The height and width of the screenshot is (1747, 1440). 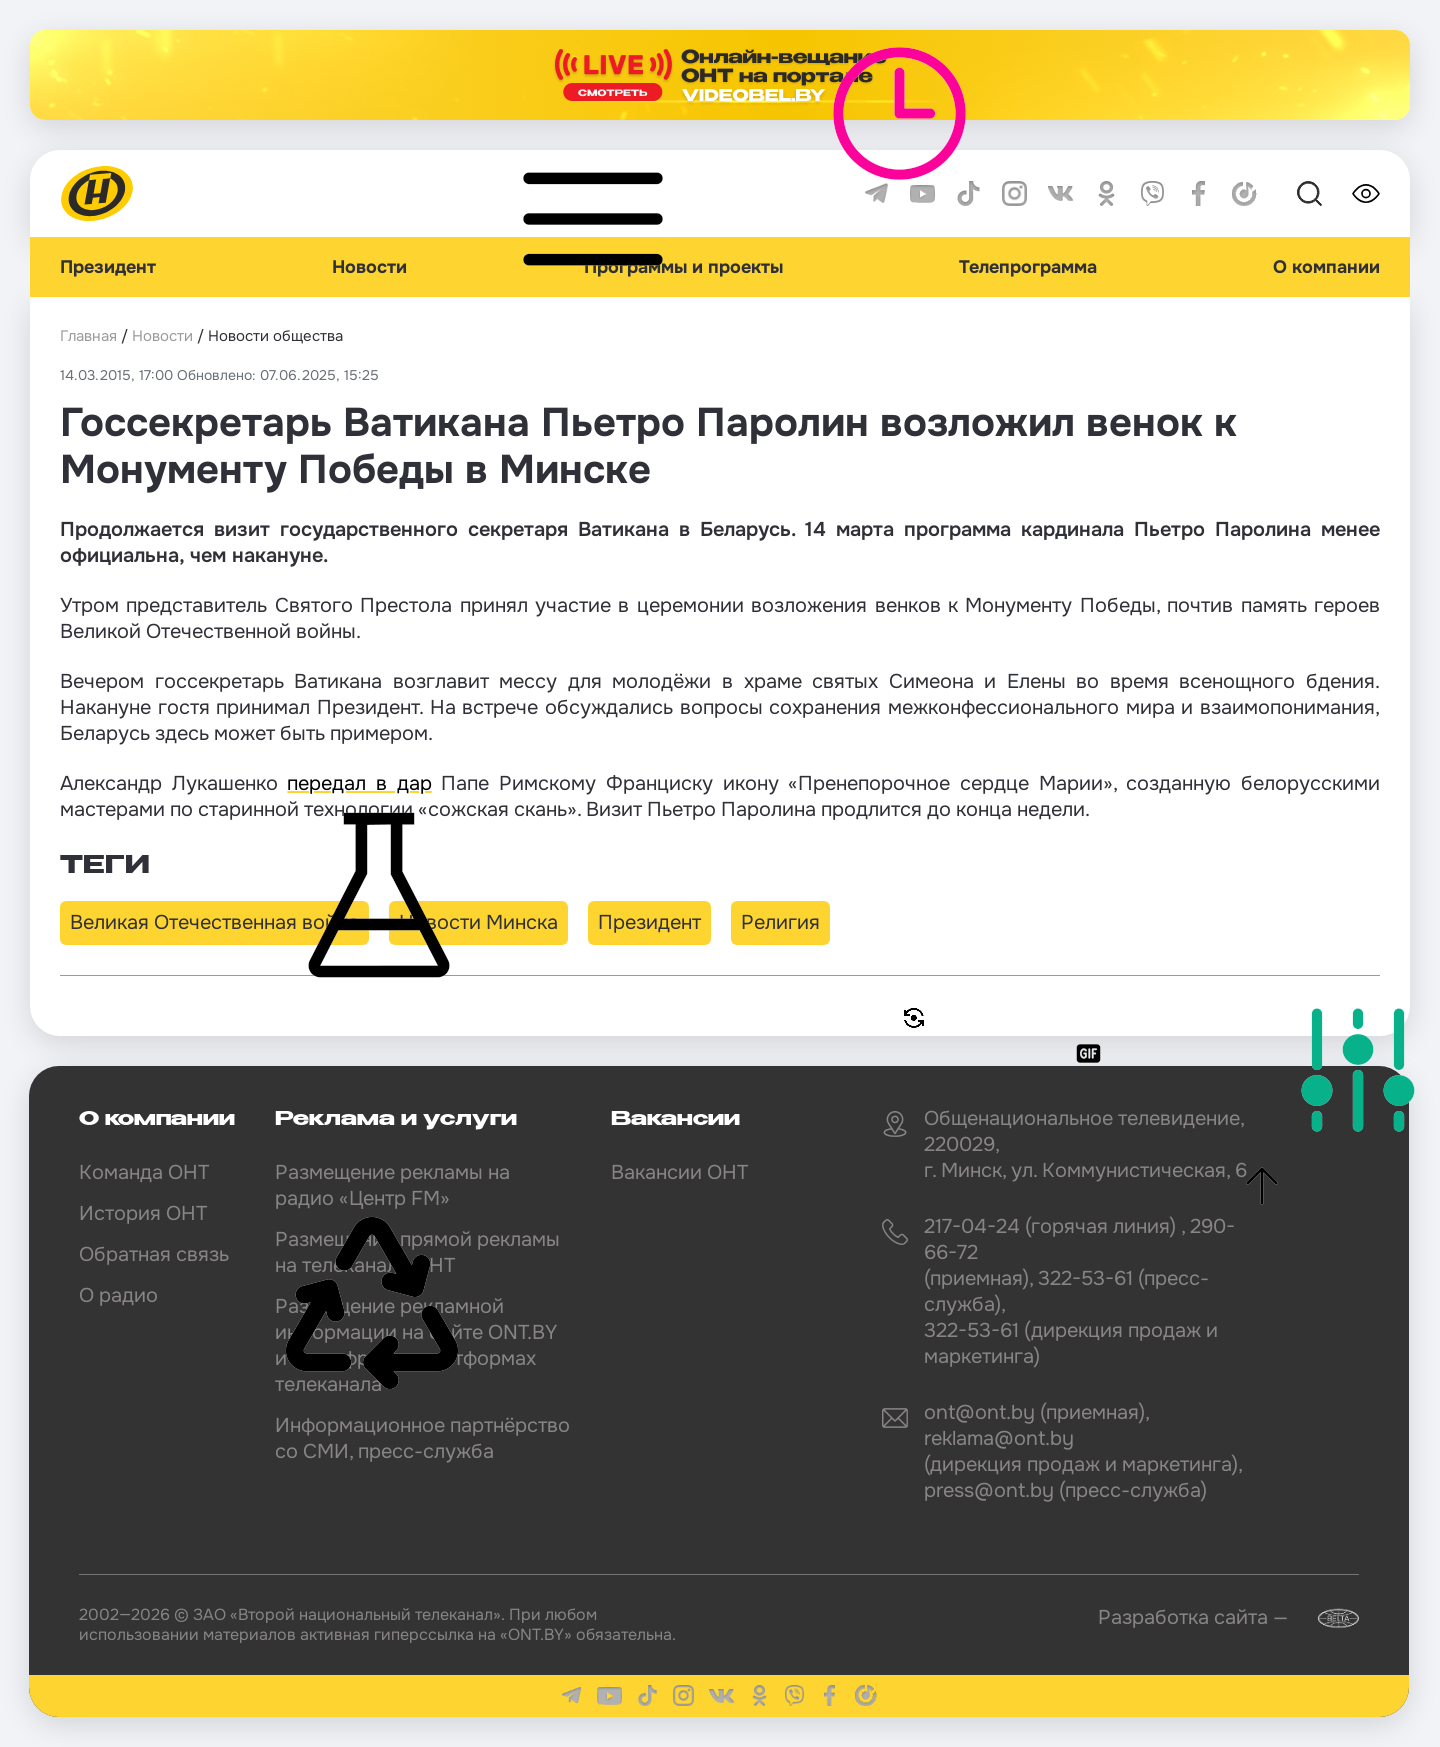 I want to click on recycle or move item to trash, so click(x=372, y=1303).